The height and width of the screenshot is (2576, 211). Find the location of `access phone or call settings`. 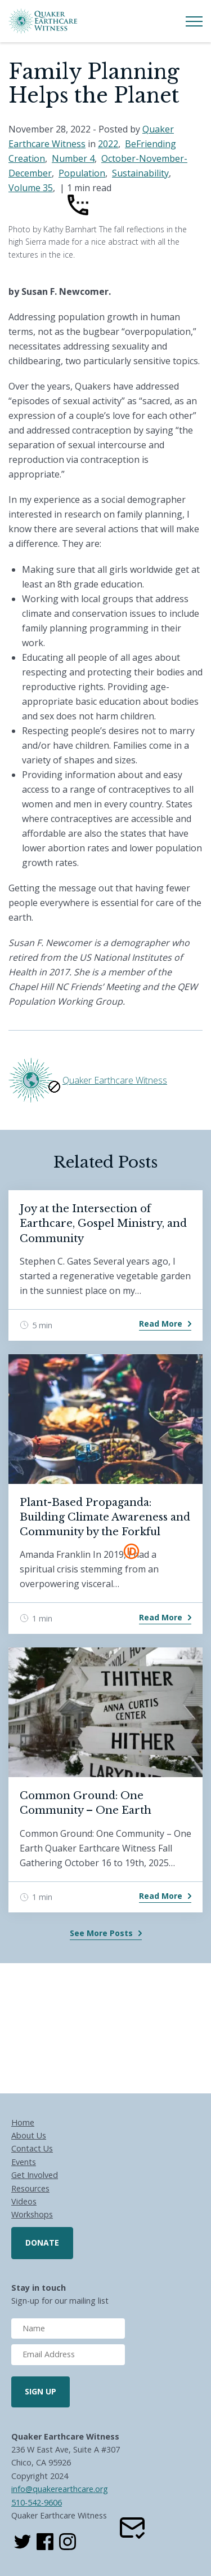

access phone or call settings is located at coordinates (78, 205).